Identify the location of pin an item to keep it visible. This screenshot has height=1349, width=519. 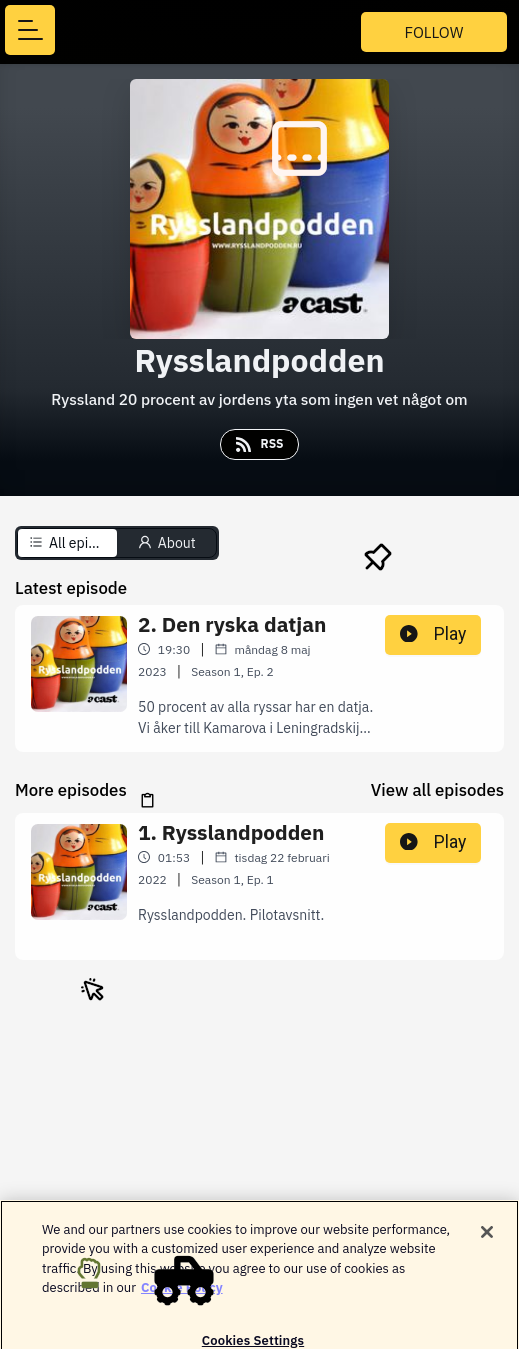
(377, 558).